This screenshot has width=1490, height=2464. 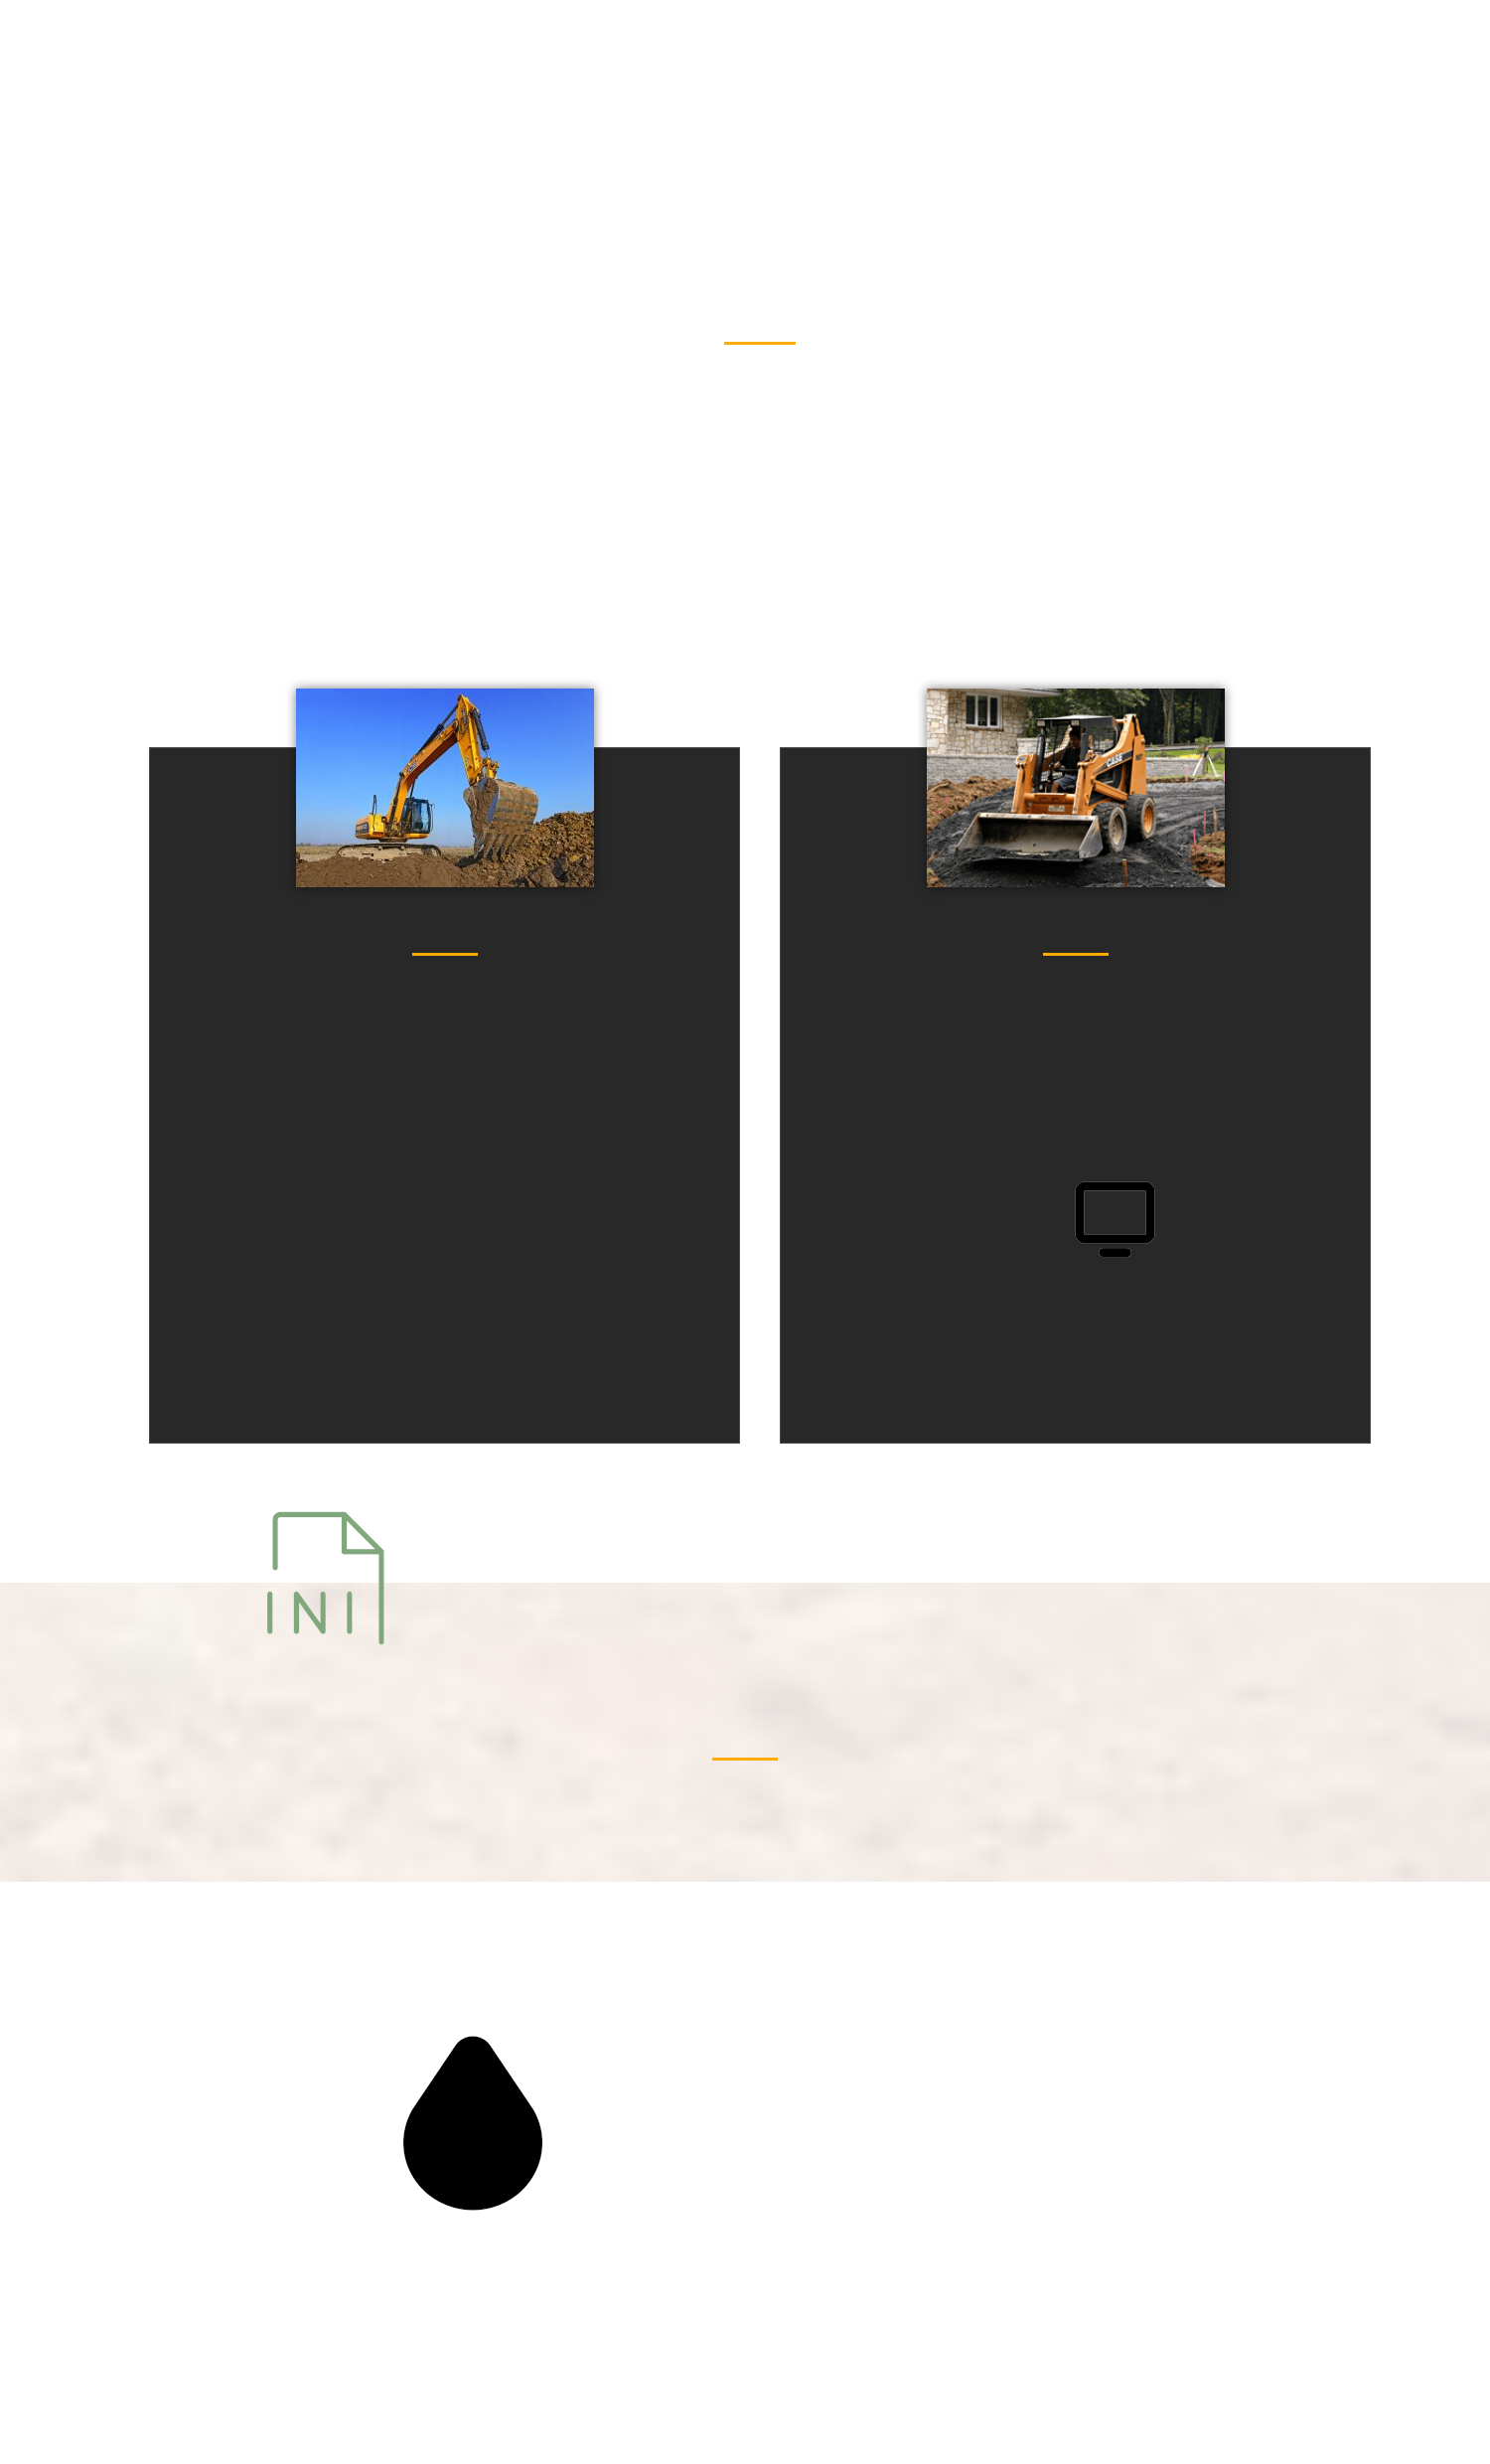 I want to click on view or open an INI configuration file, so click(x=328, y=1578).